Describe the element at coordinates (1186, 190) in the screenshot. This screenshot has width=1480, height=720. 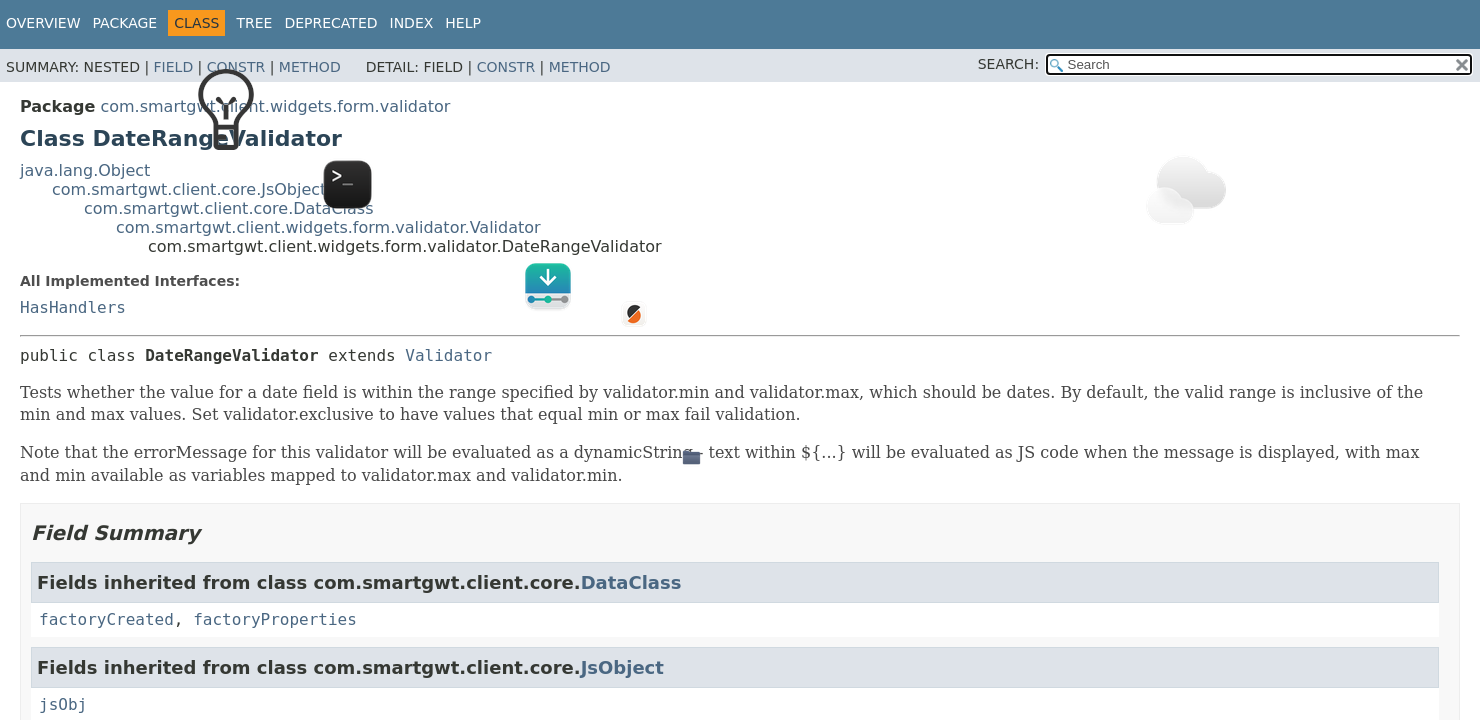
I see `indicates cloudy weather conditions` at that location.